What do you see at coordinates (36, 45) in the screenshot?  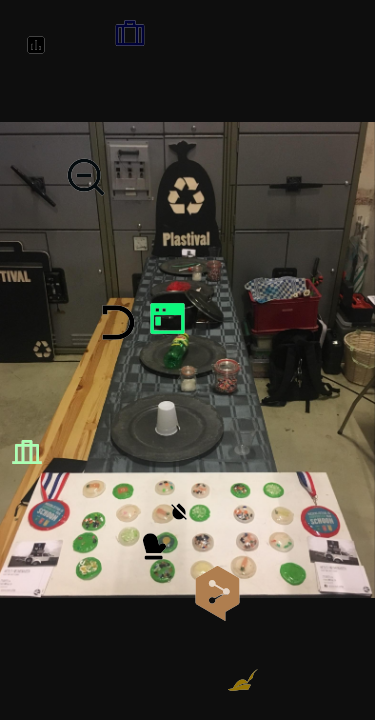 I see `view poll results` at bounding box center [36, 45].